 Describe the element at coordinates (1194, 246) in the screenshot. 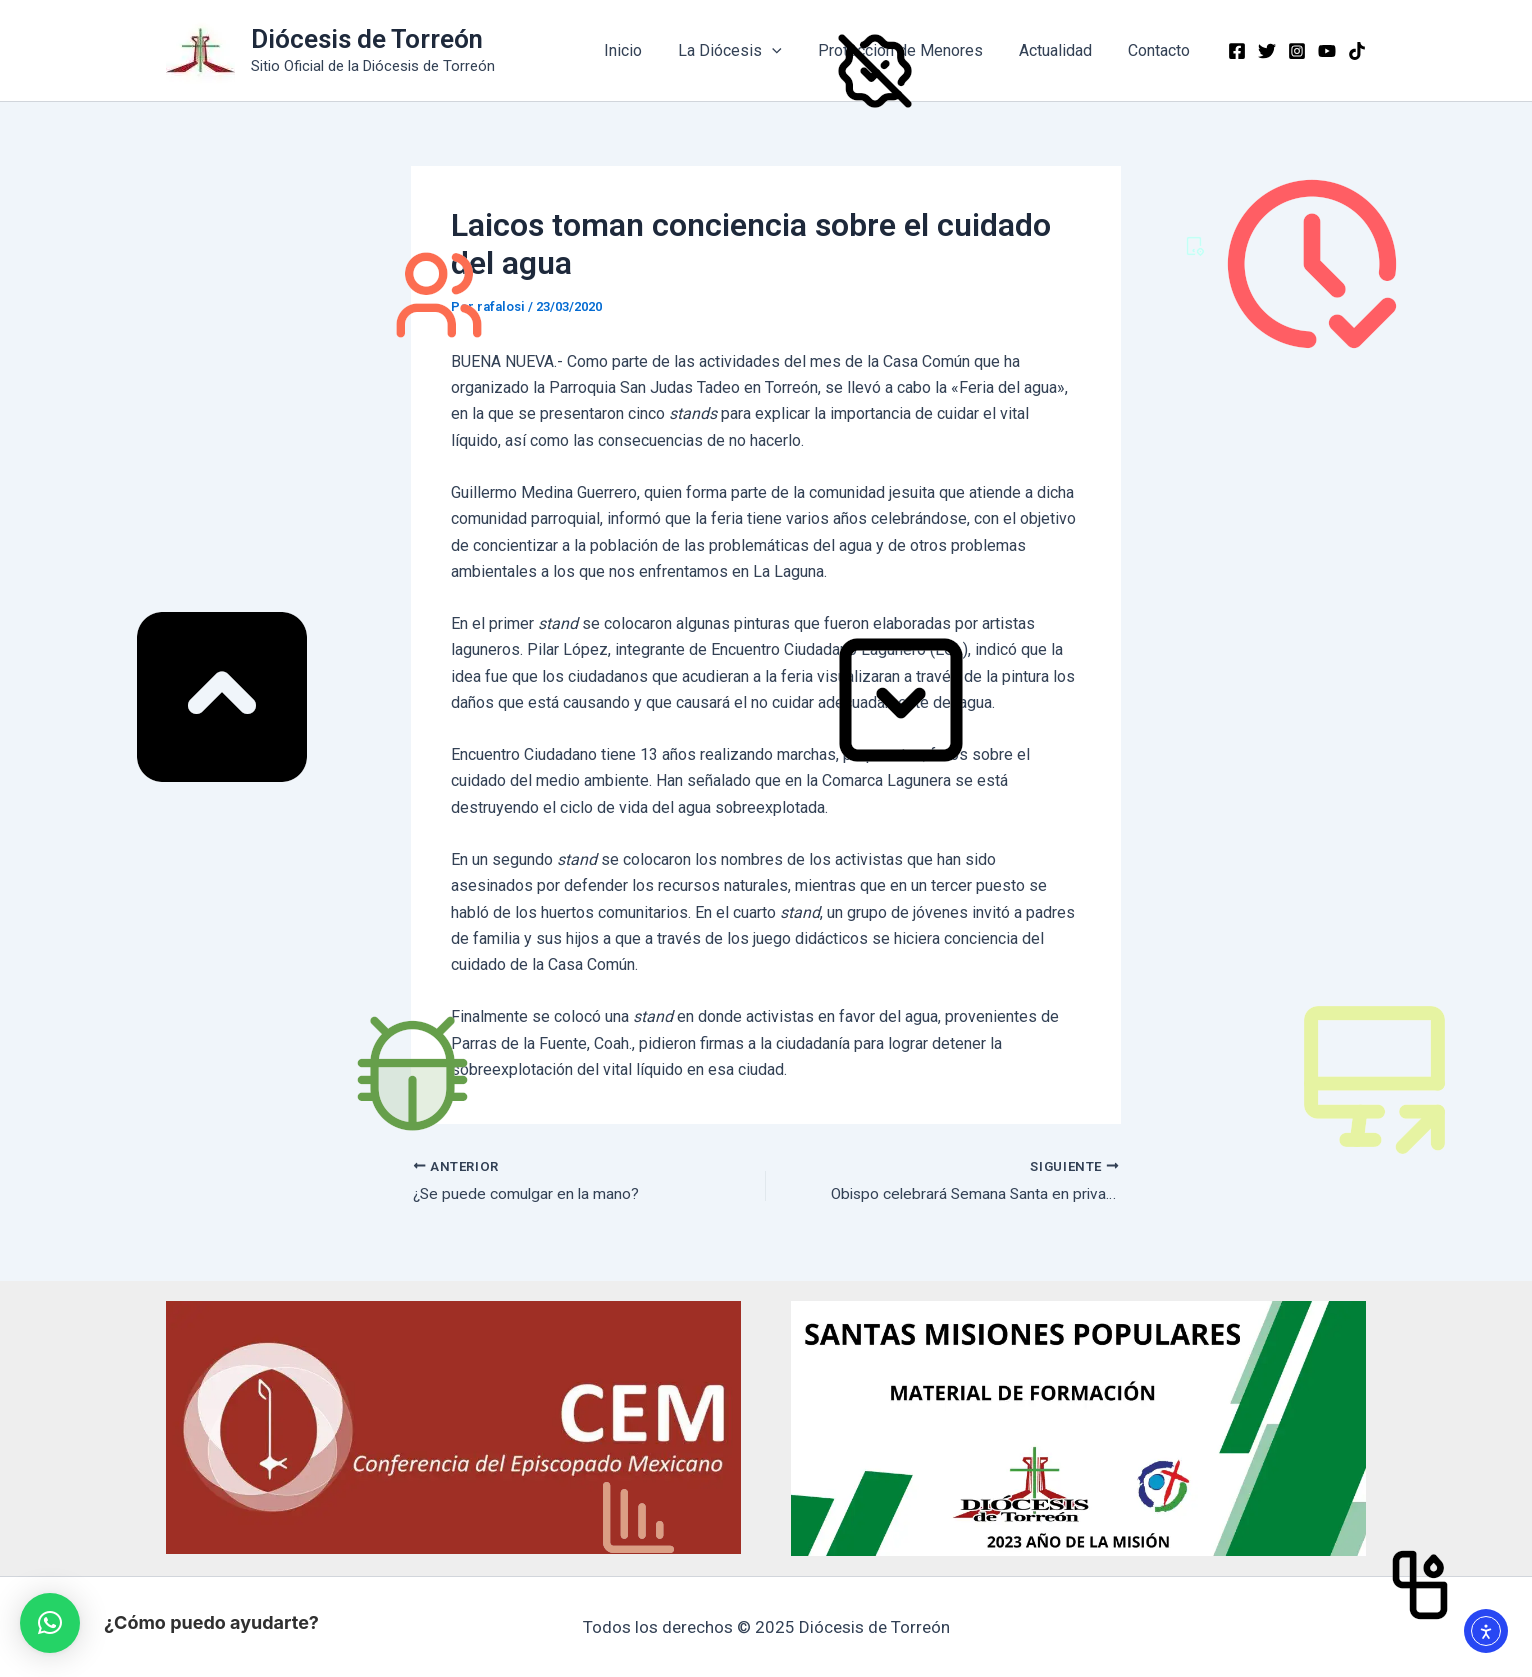

I see `set tablet as pinned location device` at that location.